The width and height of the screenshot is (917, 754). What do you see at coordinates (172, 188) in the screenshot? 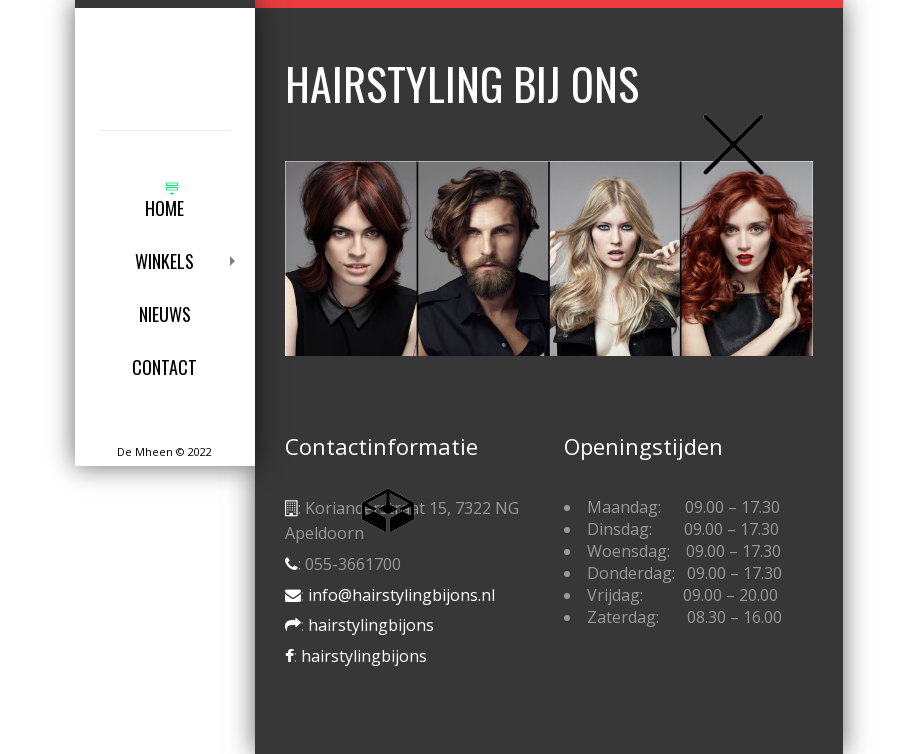
I see `add a new row below` at bounding box center [172, 188].